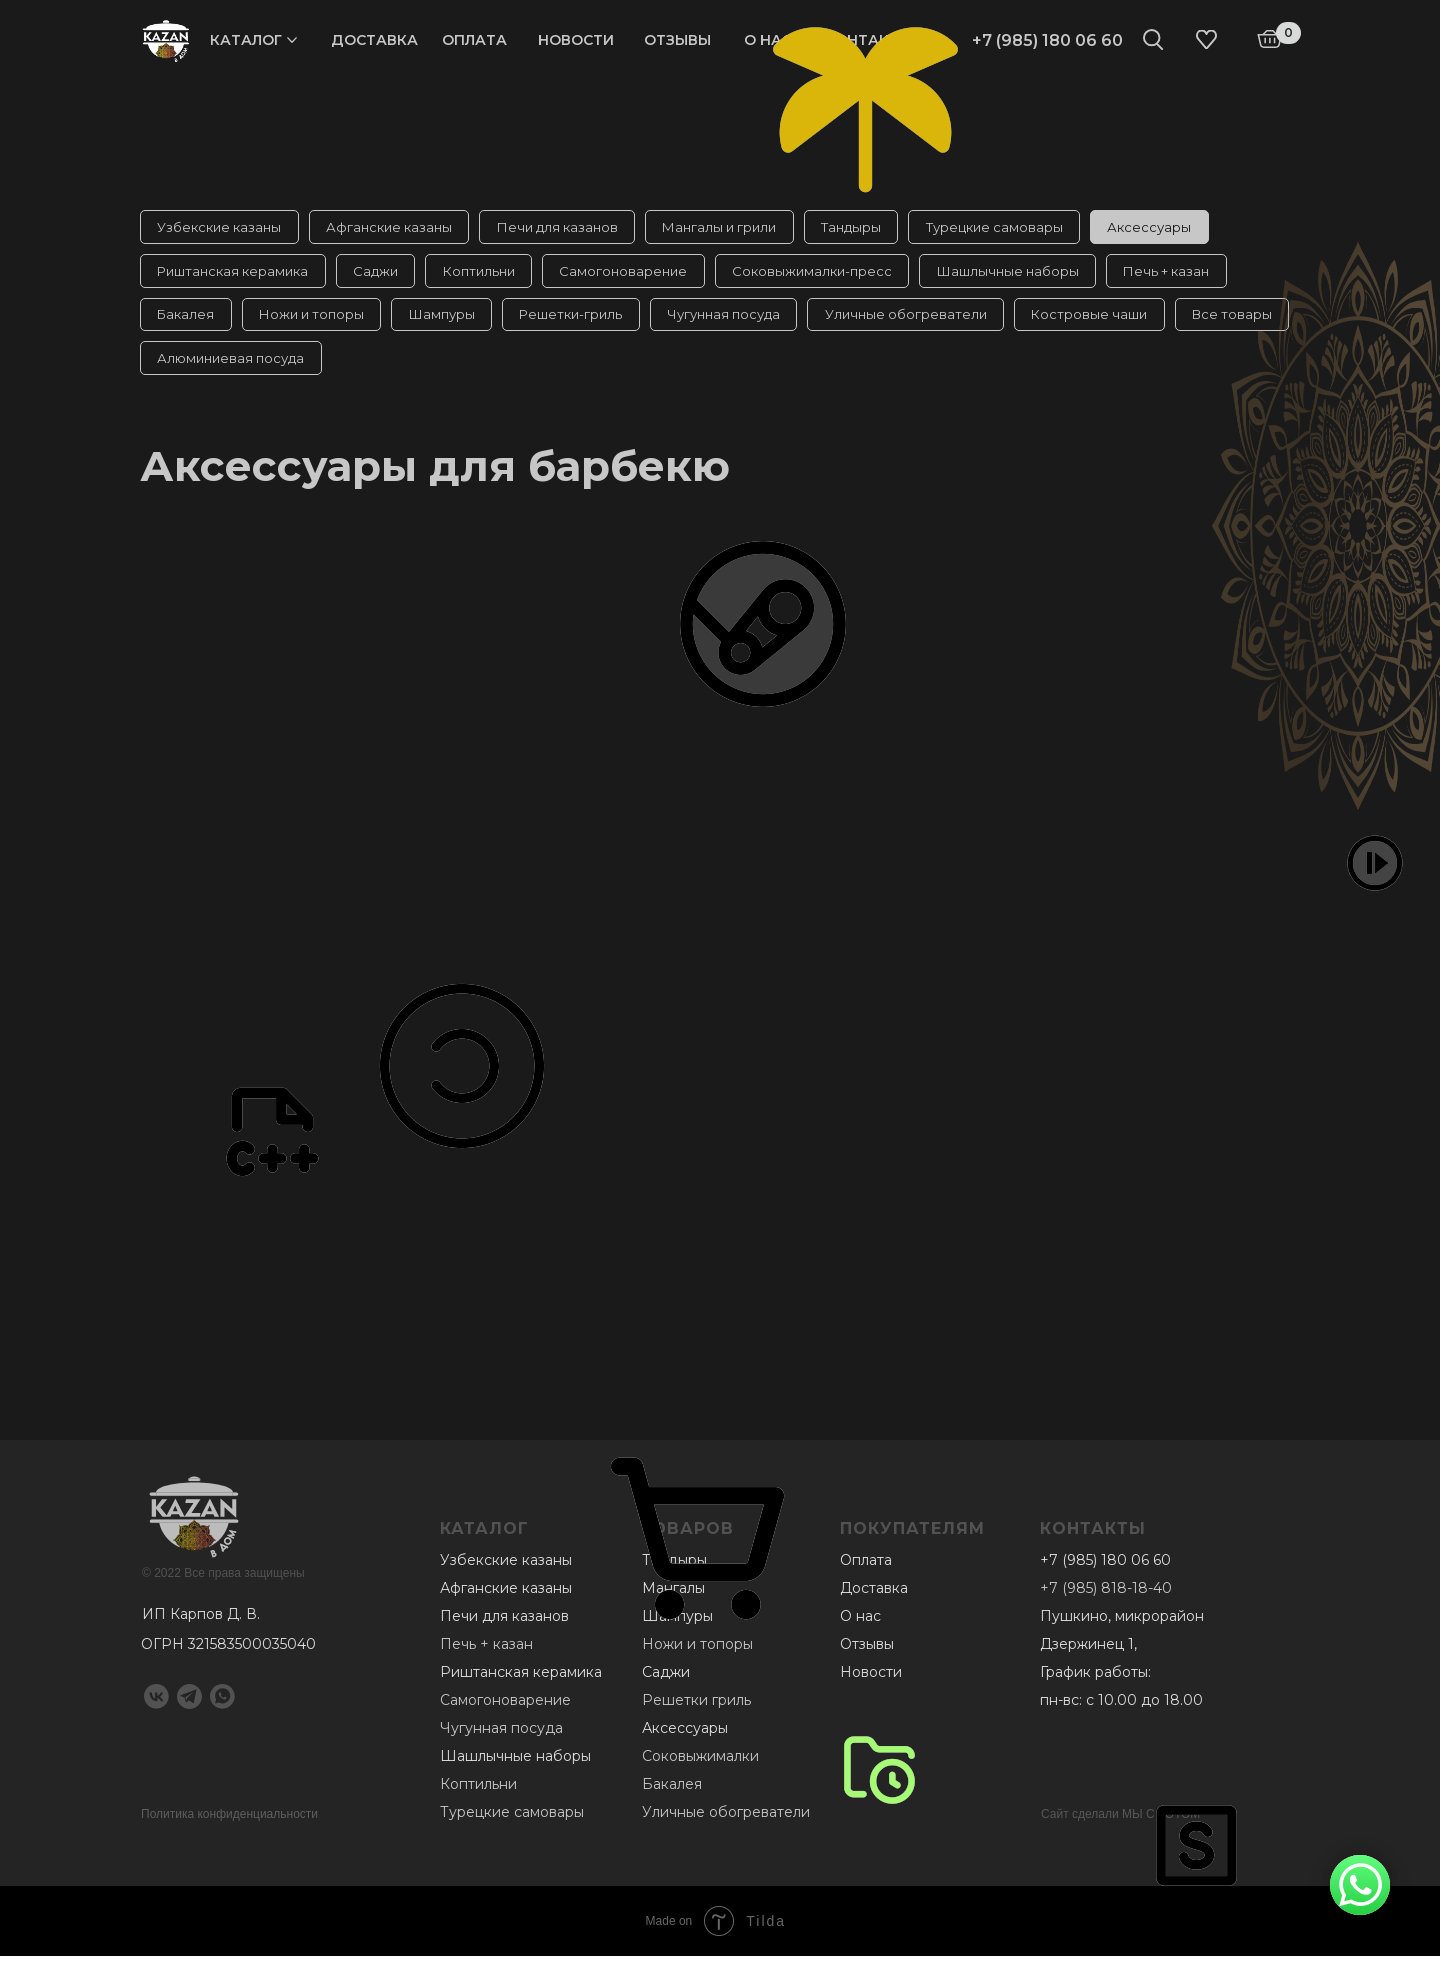 The image size is (1440, 1965). I want to click on view your shopping cart, so click(699, 1537).